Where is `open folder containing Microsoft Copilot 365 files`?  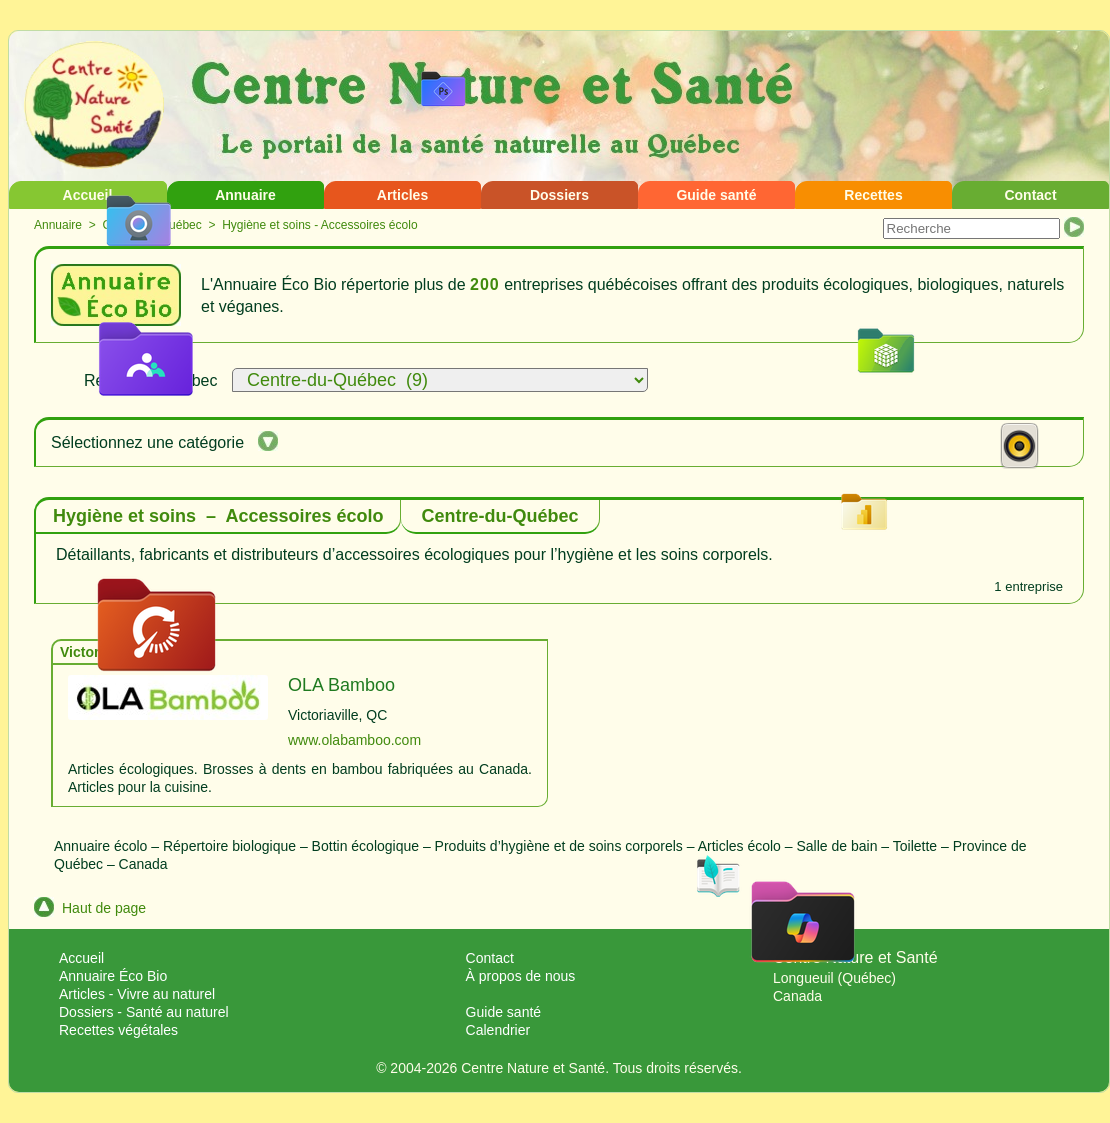 open folder containing Microsoft Copilot 365 files is located at coordinates (802, 924).